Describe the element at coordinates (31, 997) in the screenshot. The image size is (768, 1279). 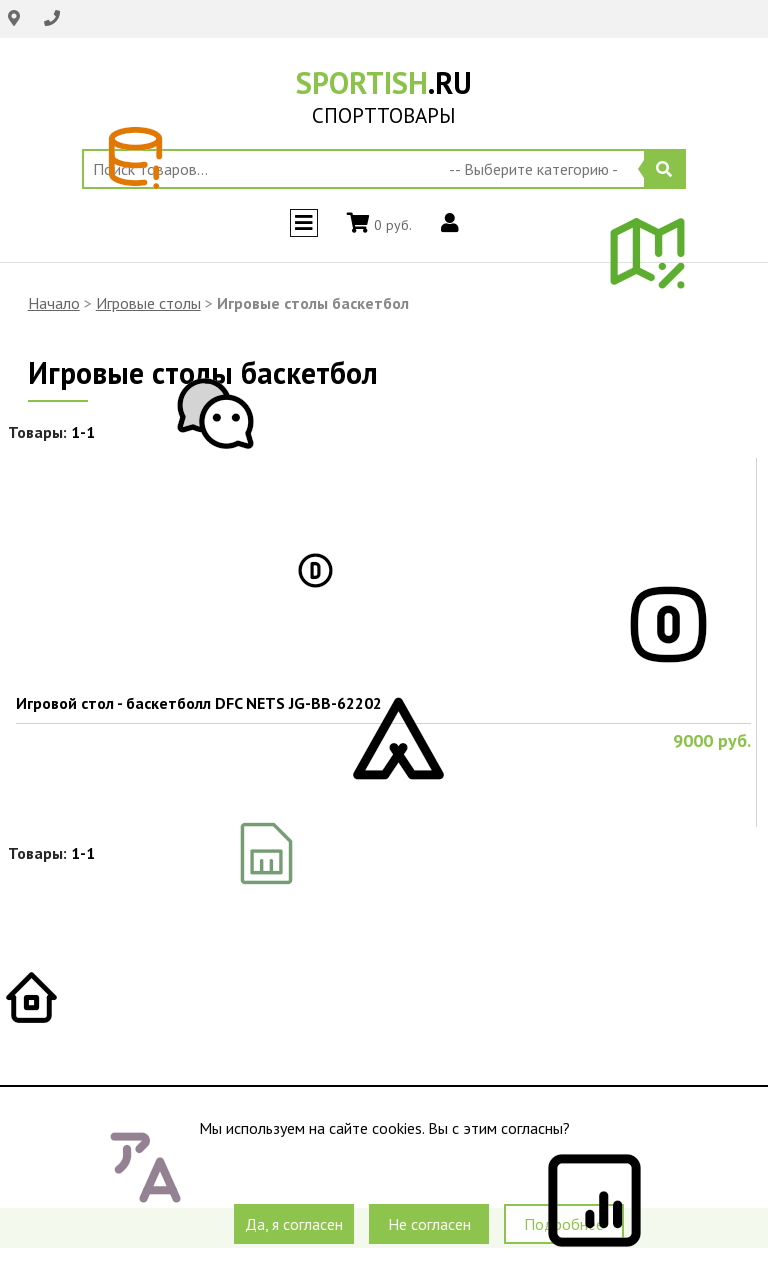
I see `navigate to home screen` at that location.